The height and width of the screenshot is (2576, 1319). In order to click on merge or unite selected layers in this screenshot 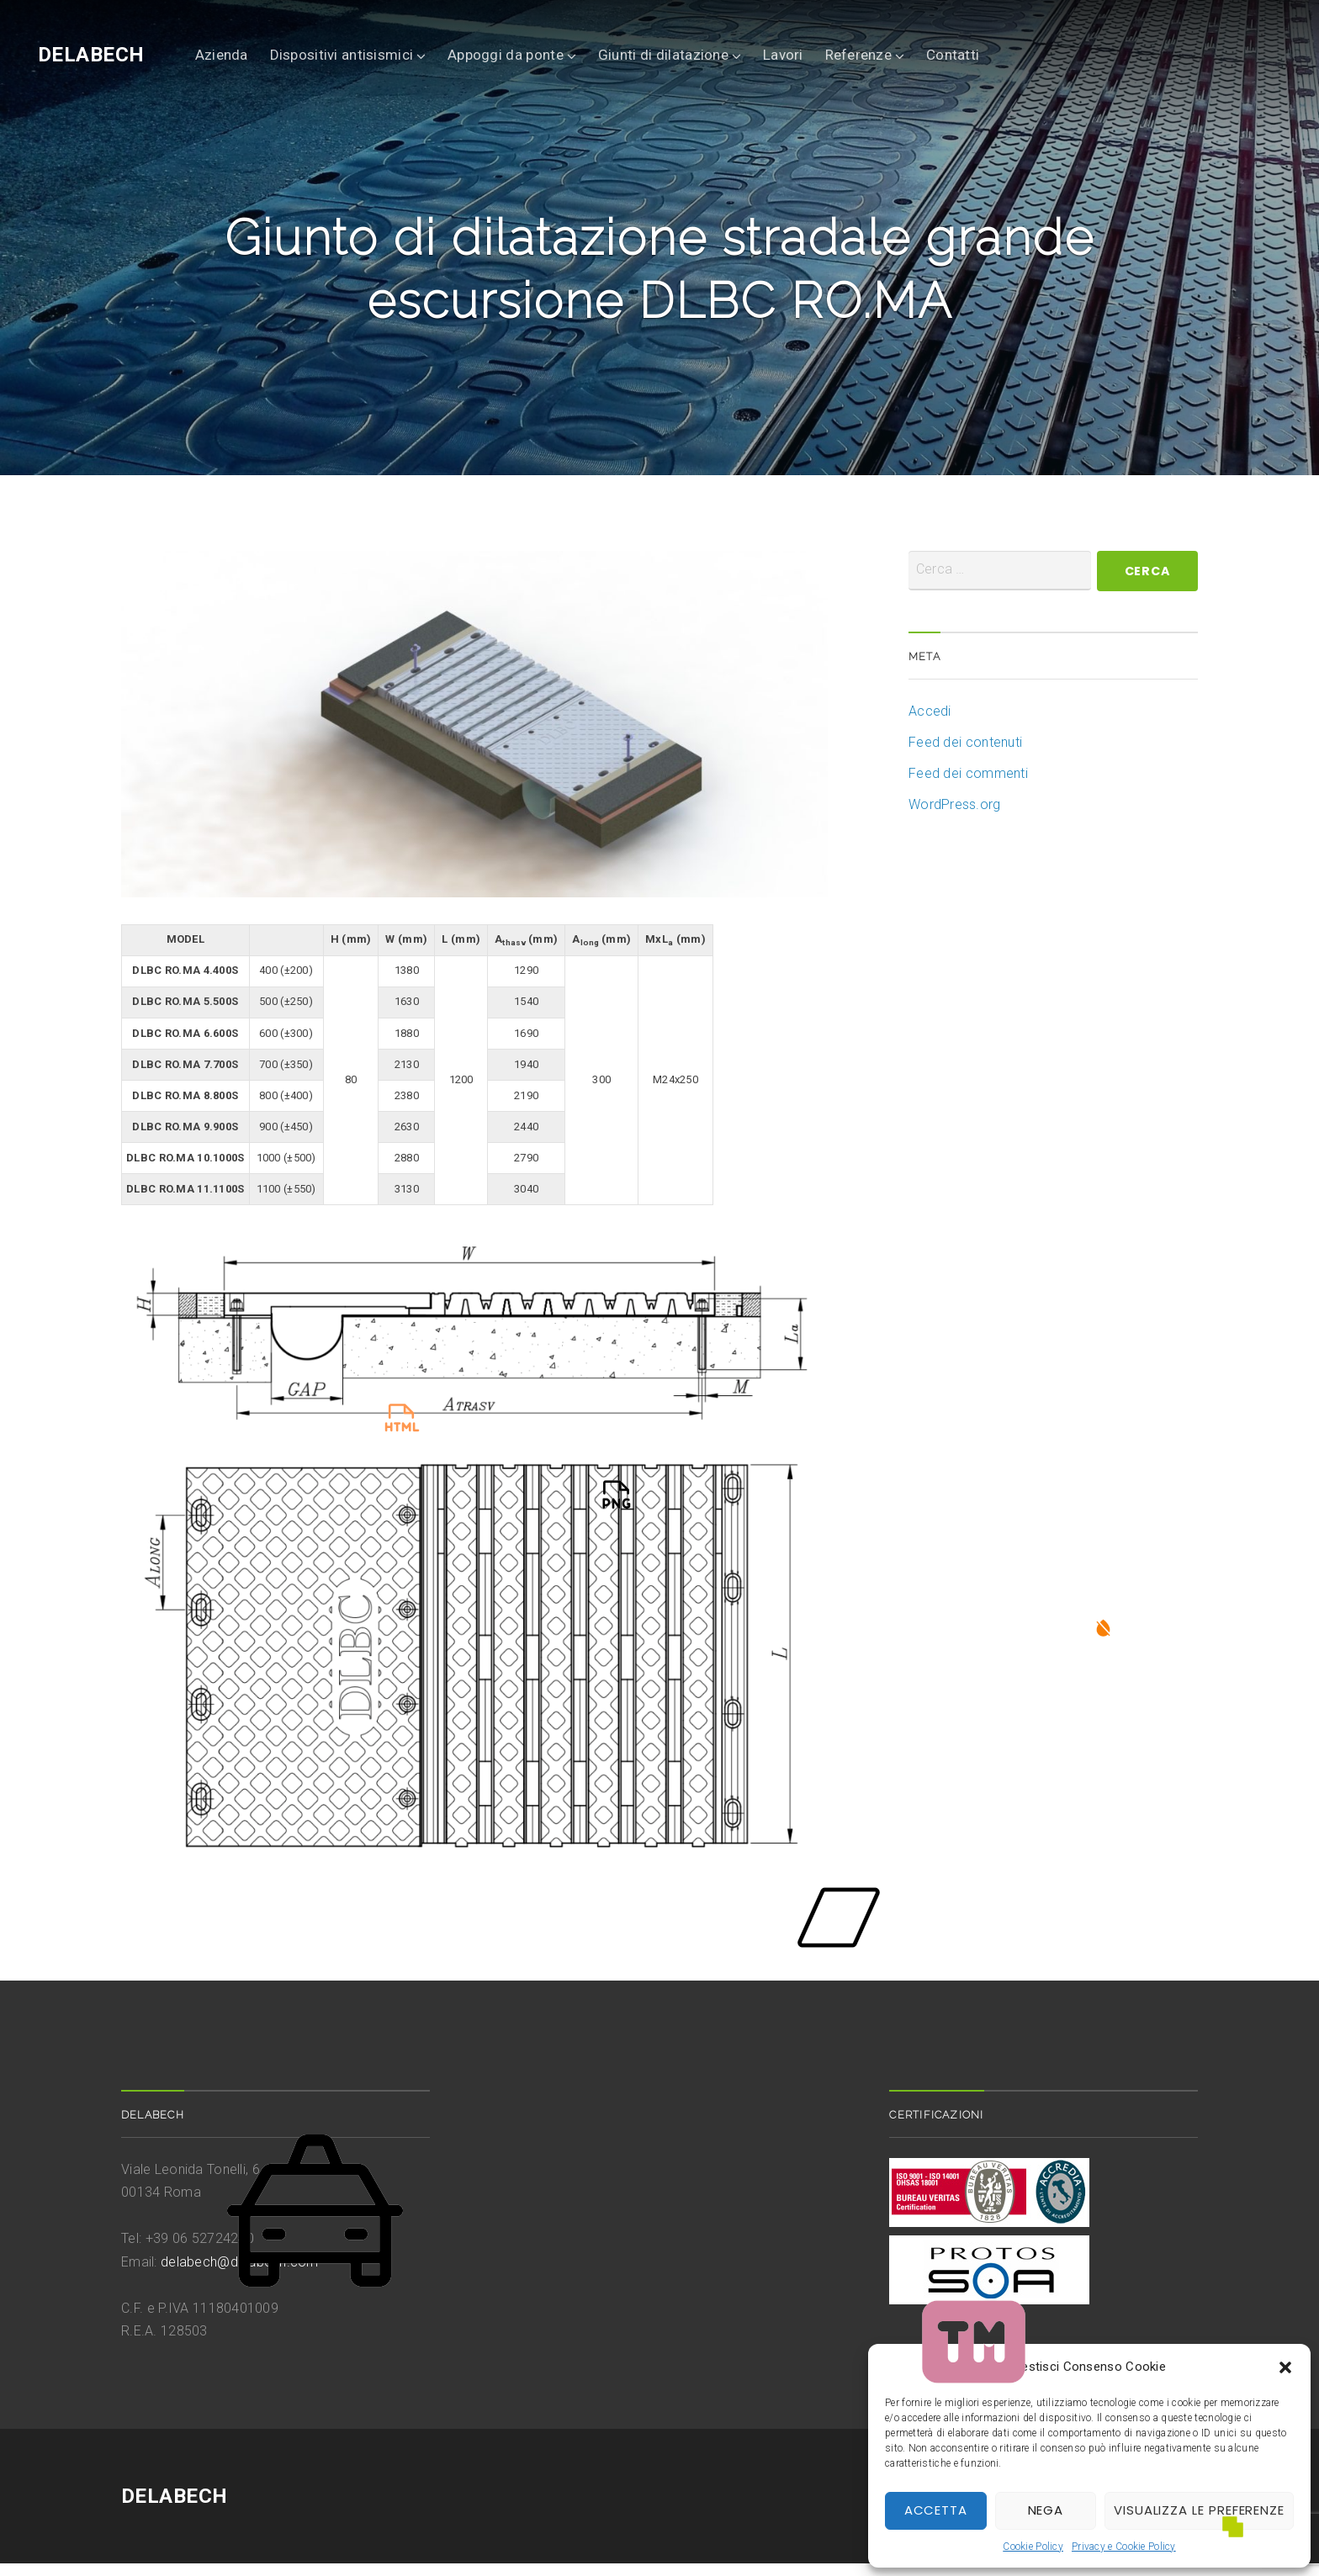, I will do `click(1232, 2526)`.